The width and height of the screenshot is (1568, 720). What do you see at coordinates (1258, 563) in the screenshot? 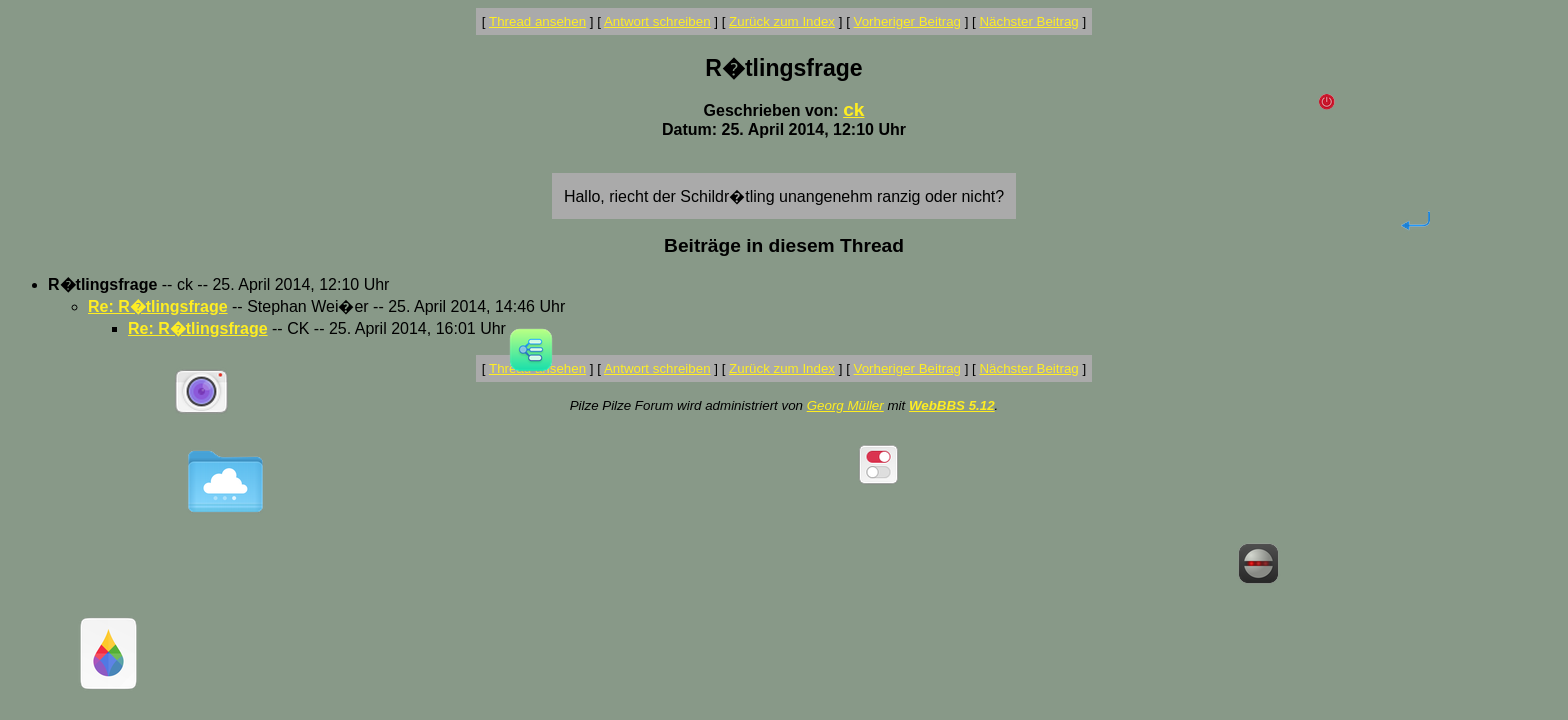
I see `launch gnome robots game` at bounding box center [1258, 563].